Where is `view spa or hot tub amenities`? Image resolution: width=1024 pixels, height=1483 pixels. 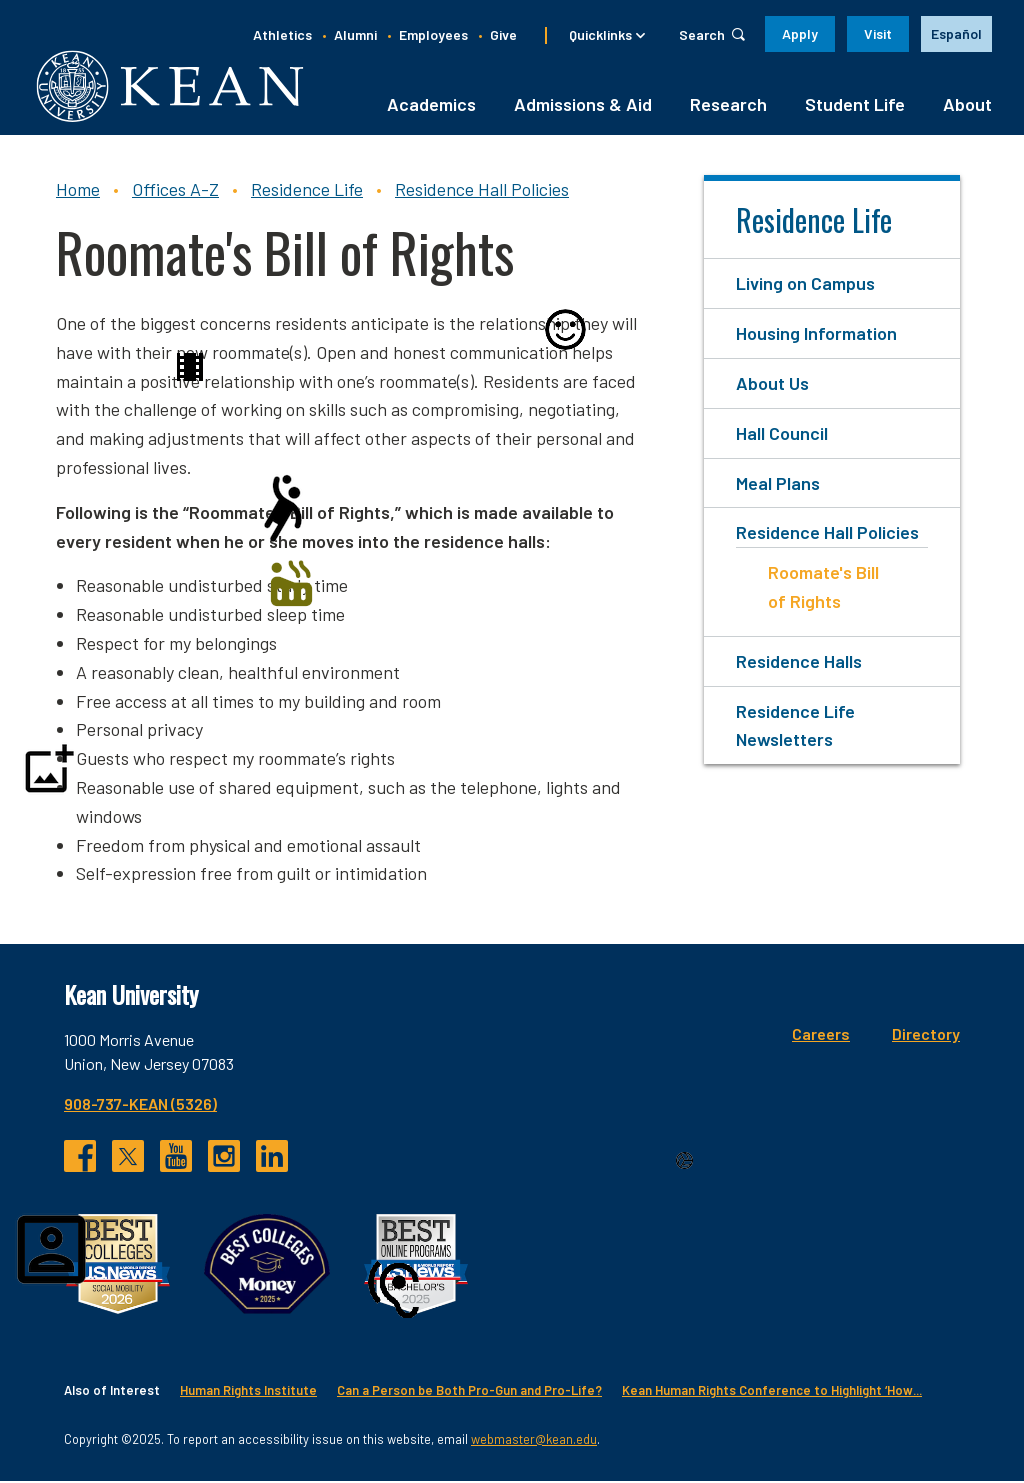
view spa or hot tub amenities is located at coordinates (291, 582).